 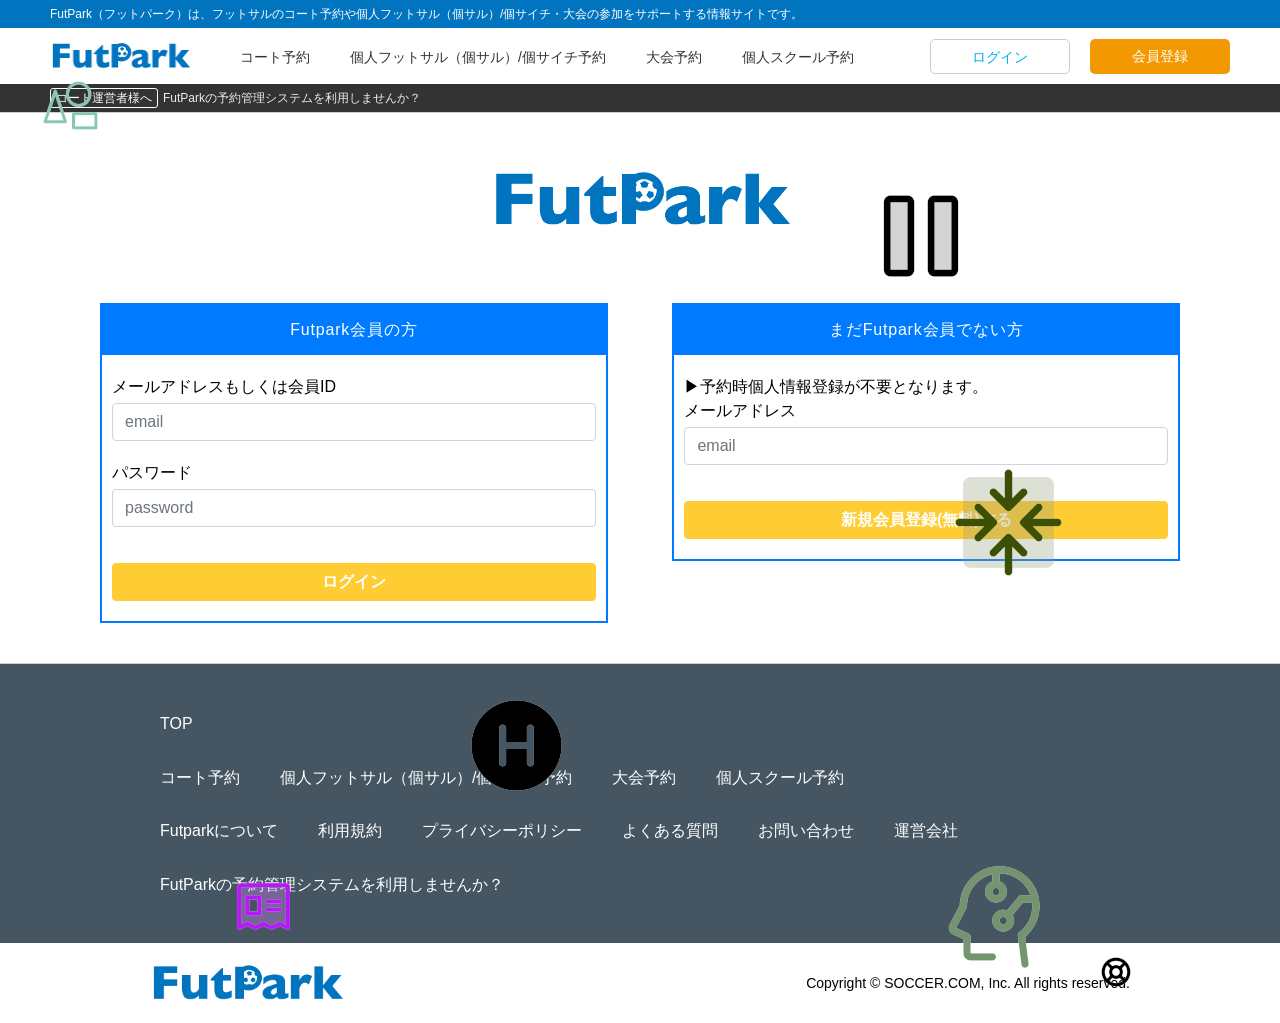 What do you see at coordinates (921, 236) in the screenshot?
I see `pause media playback` at bounding box center [921, 236].